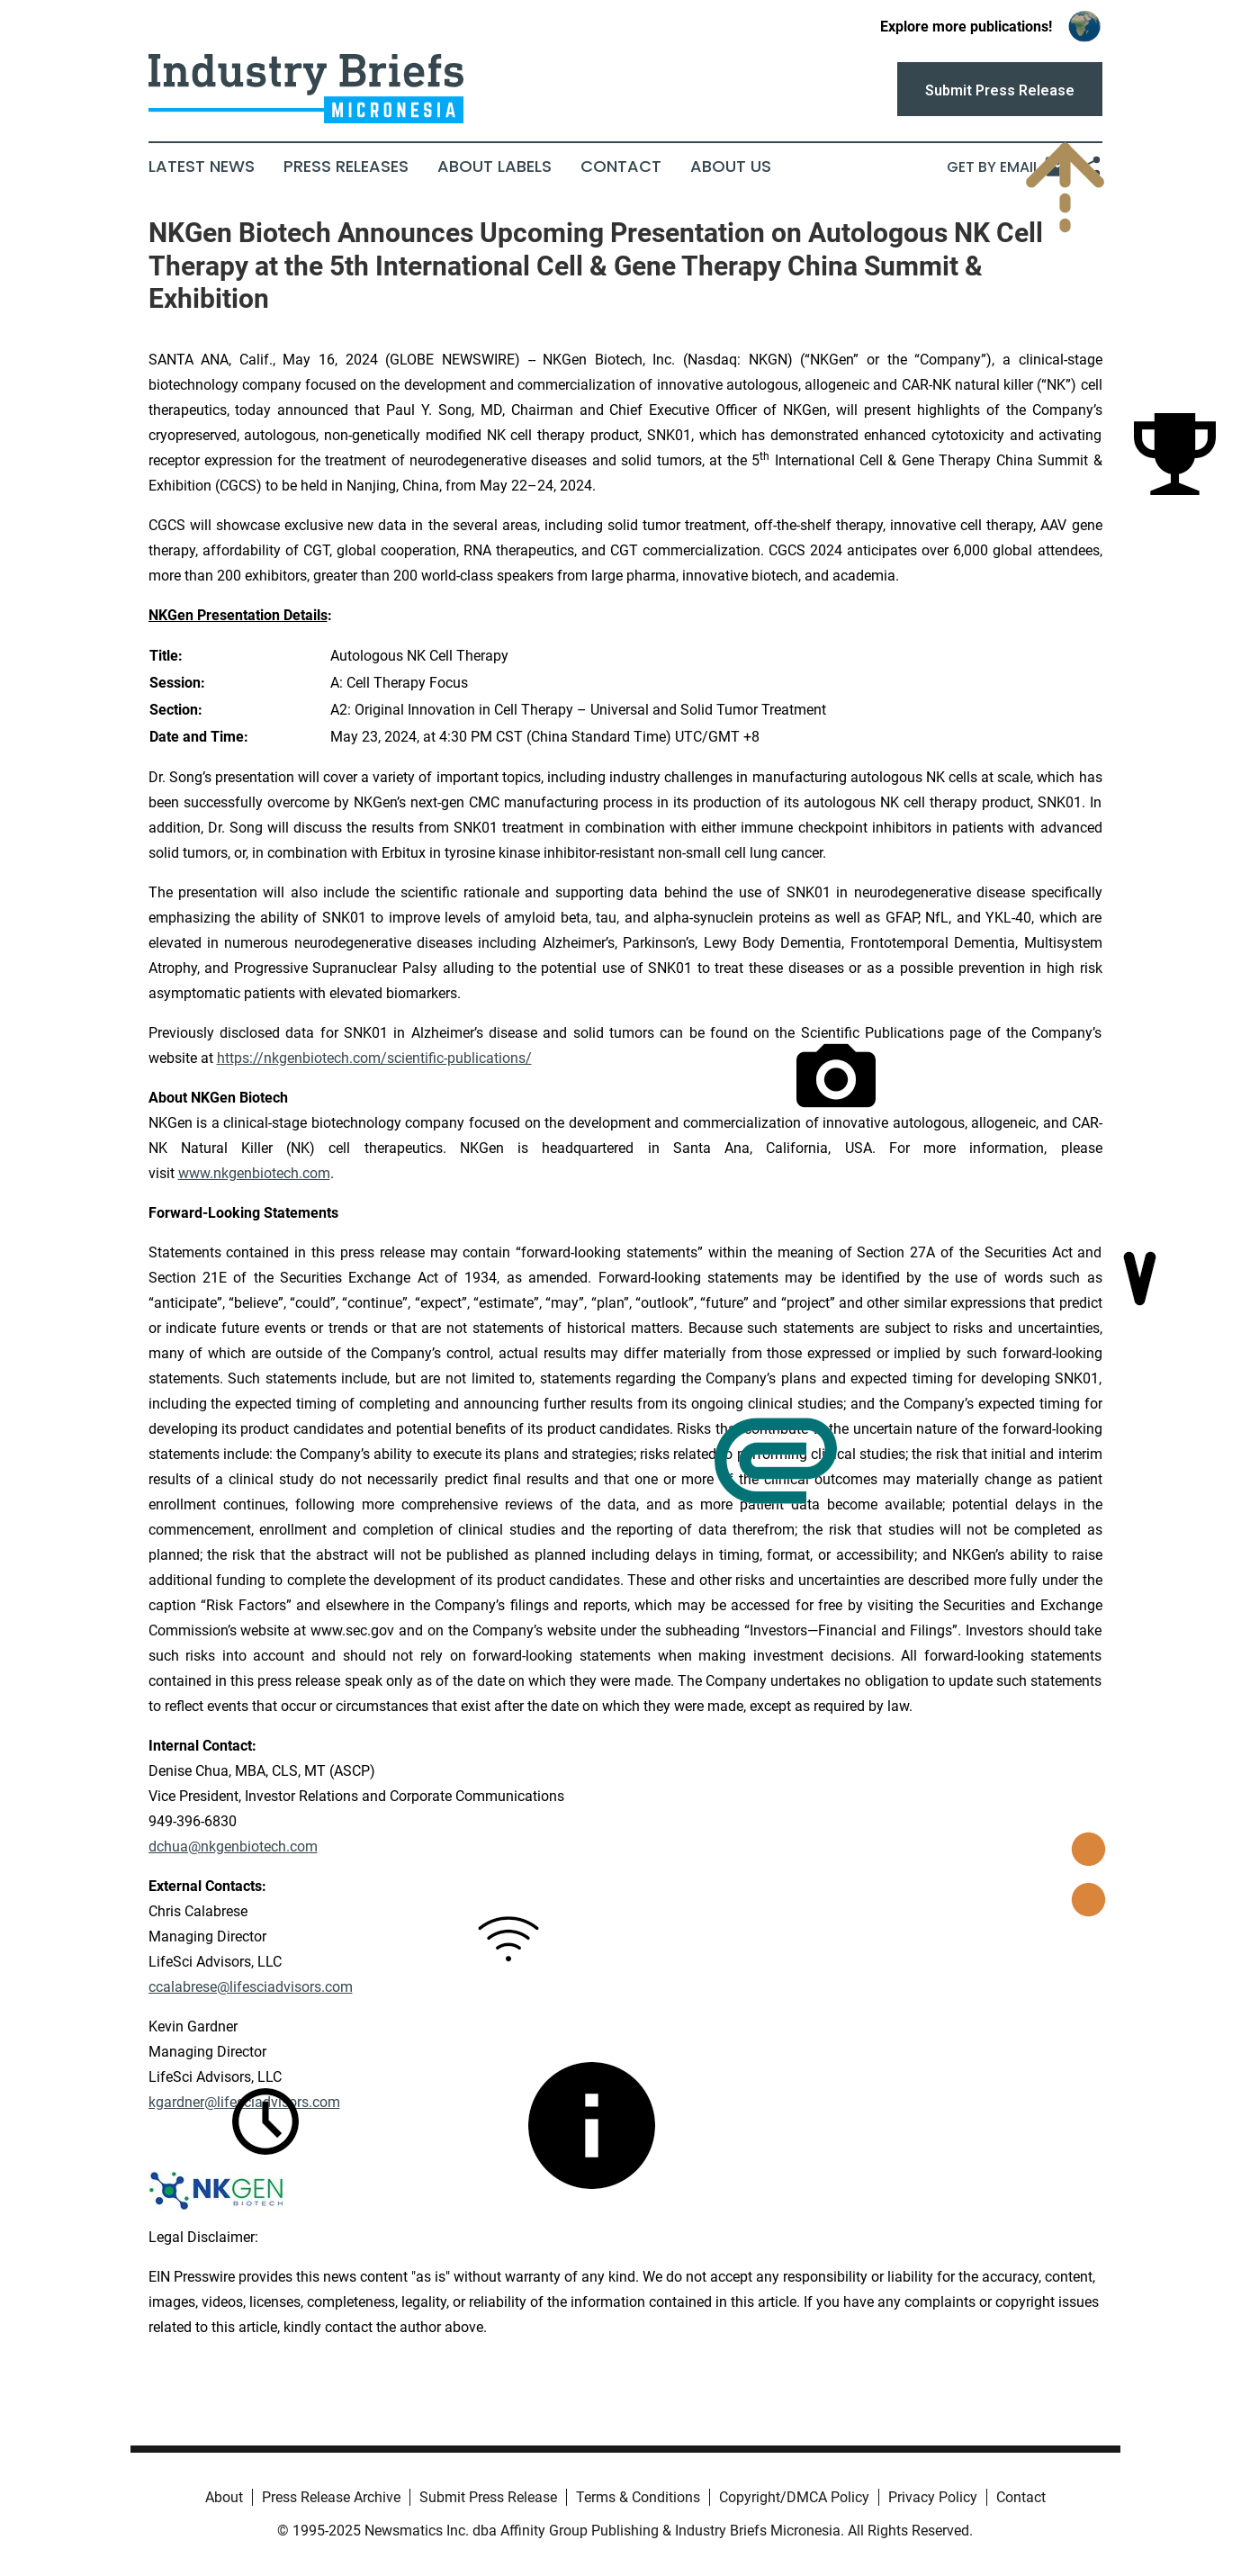 This screenshot has width=1250, height=2576. I want to click on attach a file to your message, so click(776, 1461).